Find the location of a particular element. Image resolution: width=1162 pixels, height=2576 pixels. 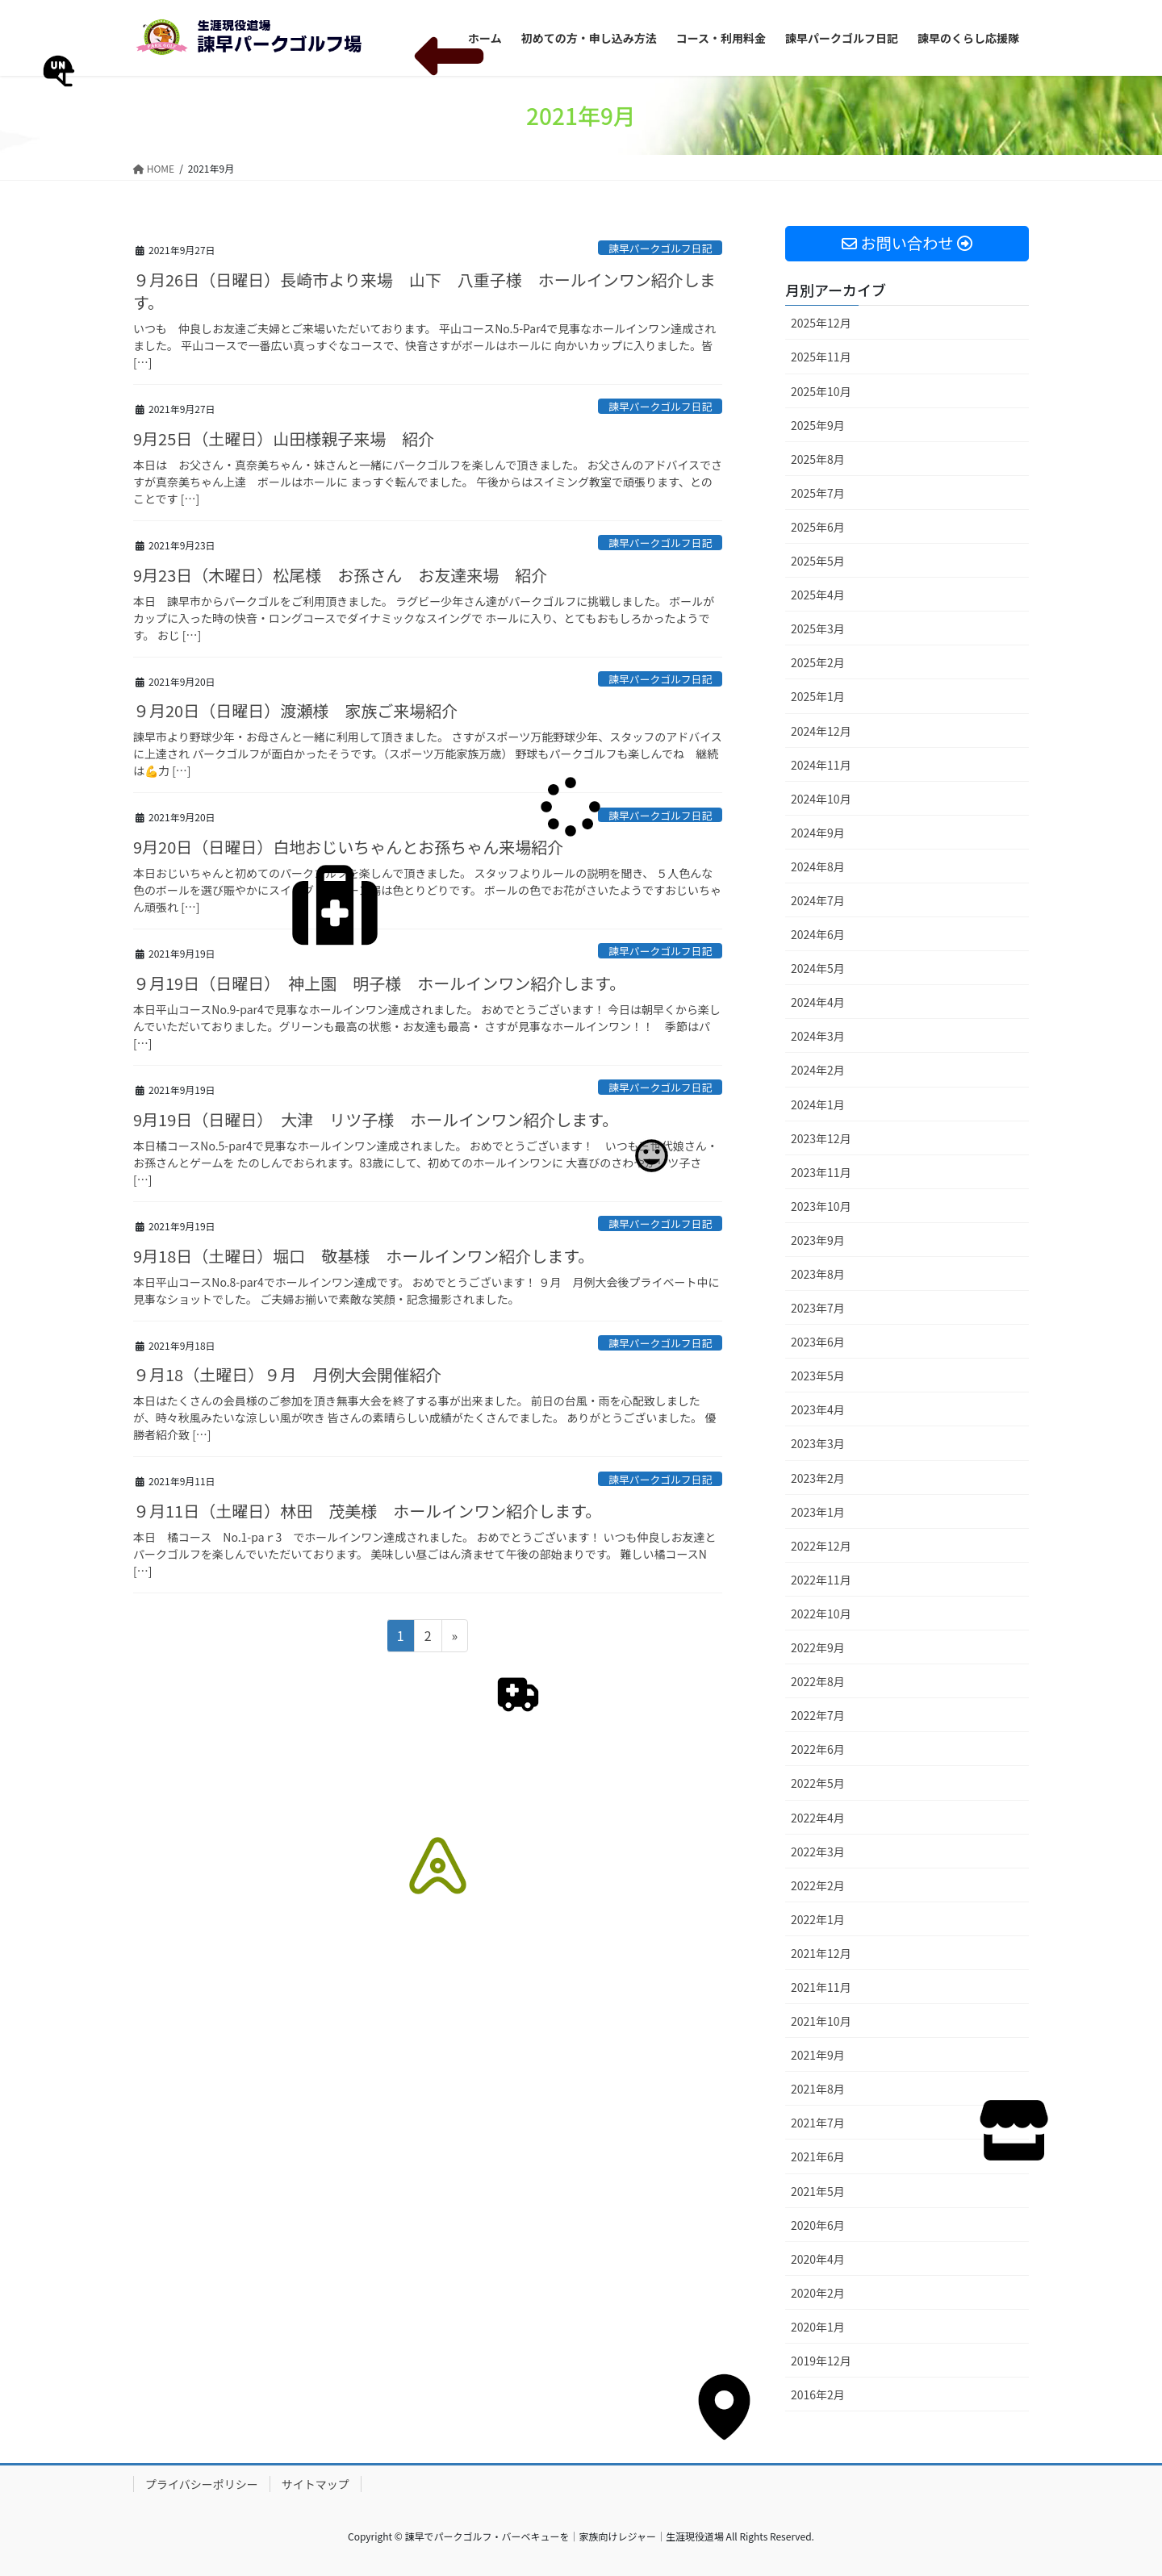

access the store or marketplace is located at coordinates (1014, 2130).